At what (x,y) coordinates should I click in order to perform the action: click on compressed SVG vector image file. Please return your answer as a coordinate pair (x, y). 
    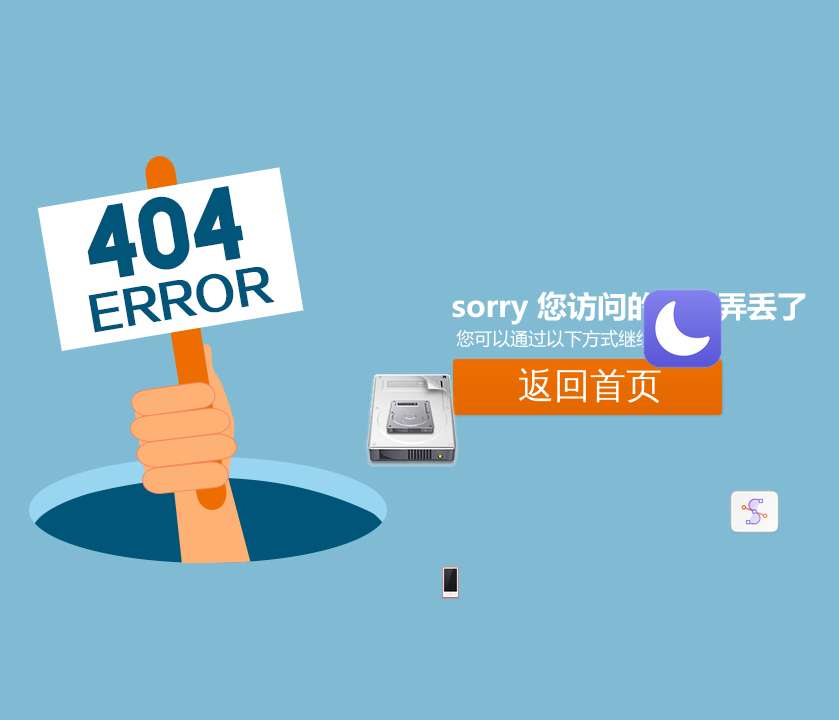
    Looking at the image, I should click on (754, 510).